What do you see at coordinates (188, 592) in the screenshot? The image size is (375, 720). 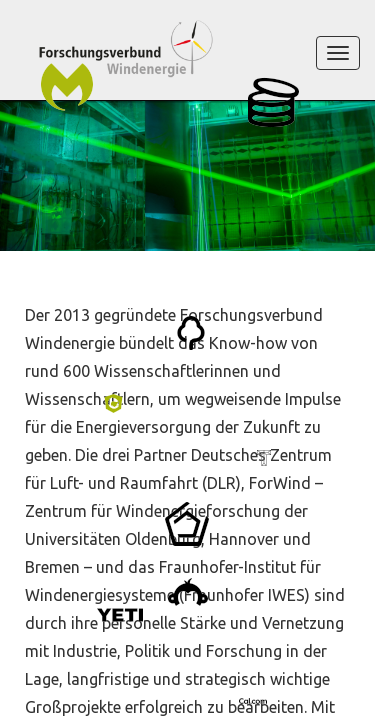 I see `open SurveyMonkey app` at bounding box center [188, 592].